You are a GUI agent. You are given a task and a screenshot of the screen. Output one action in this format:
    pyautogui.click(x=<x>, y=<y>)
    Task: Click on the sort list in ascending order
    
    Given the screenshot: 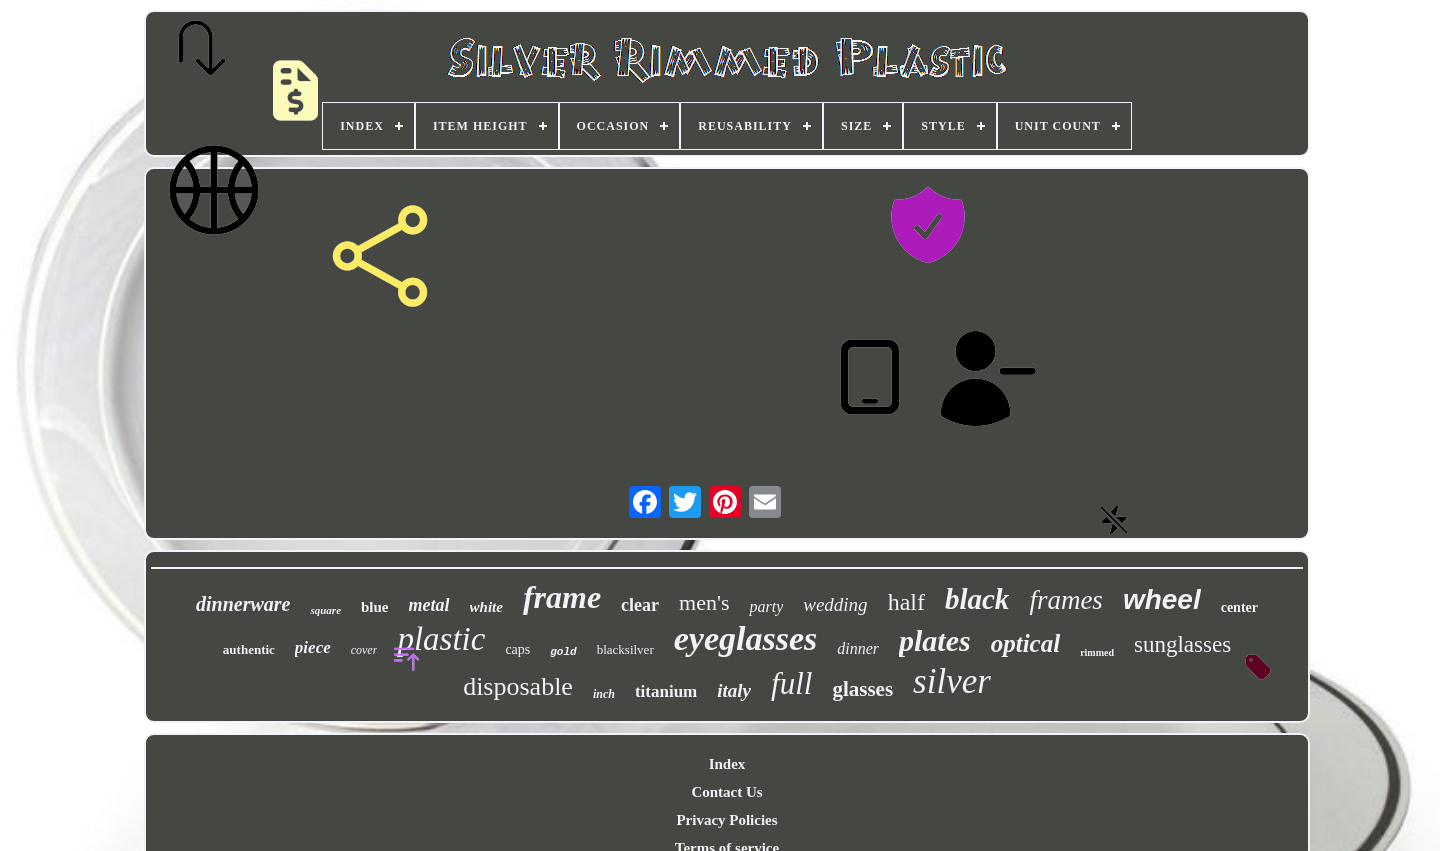 What is the action you would take?
    pyautogui.click(x=406, y=658)
    